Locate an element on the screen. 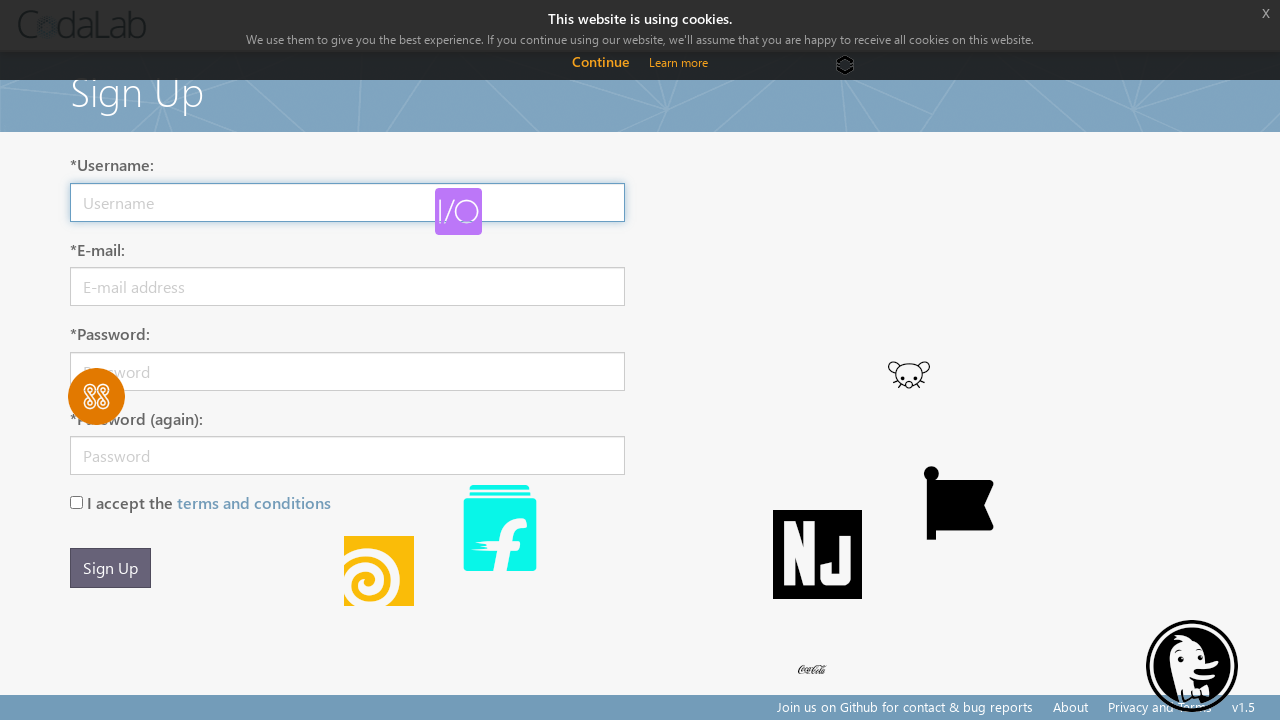  open the StyleShare app is located at coordinates (96, 396).